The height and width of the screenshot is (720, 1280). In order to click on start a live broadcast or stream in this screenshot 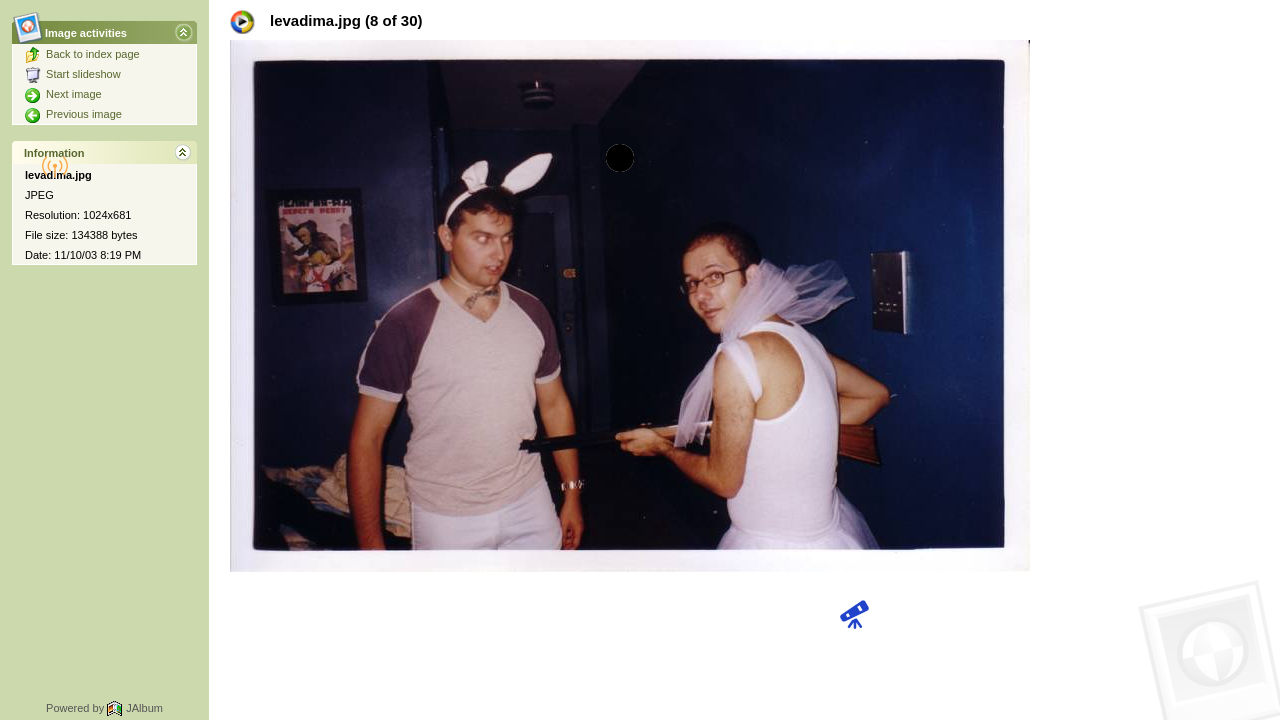, I will do `click(55, 167)`.